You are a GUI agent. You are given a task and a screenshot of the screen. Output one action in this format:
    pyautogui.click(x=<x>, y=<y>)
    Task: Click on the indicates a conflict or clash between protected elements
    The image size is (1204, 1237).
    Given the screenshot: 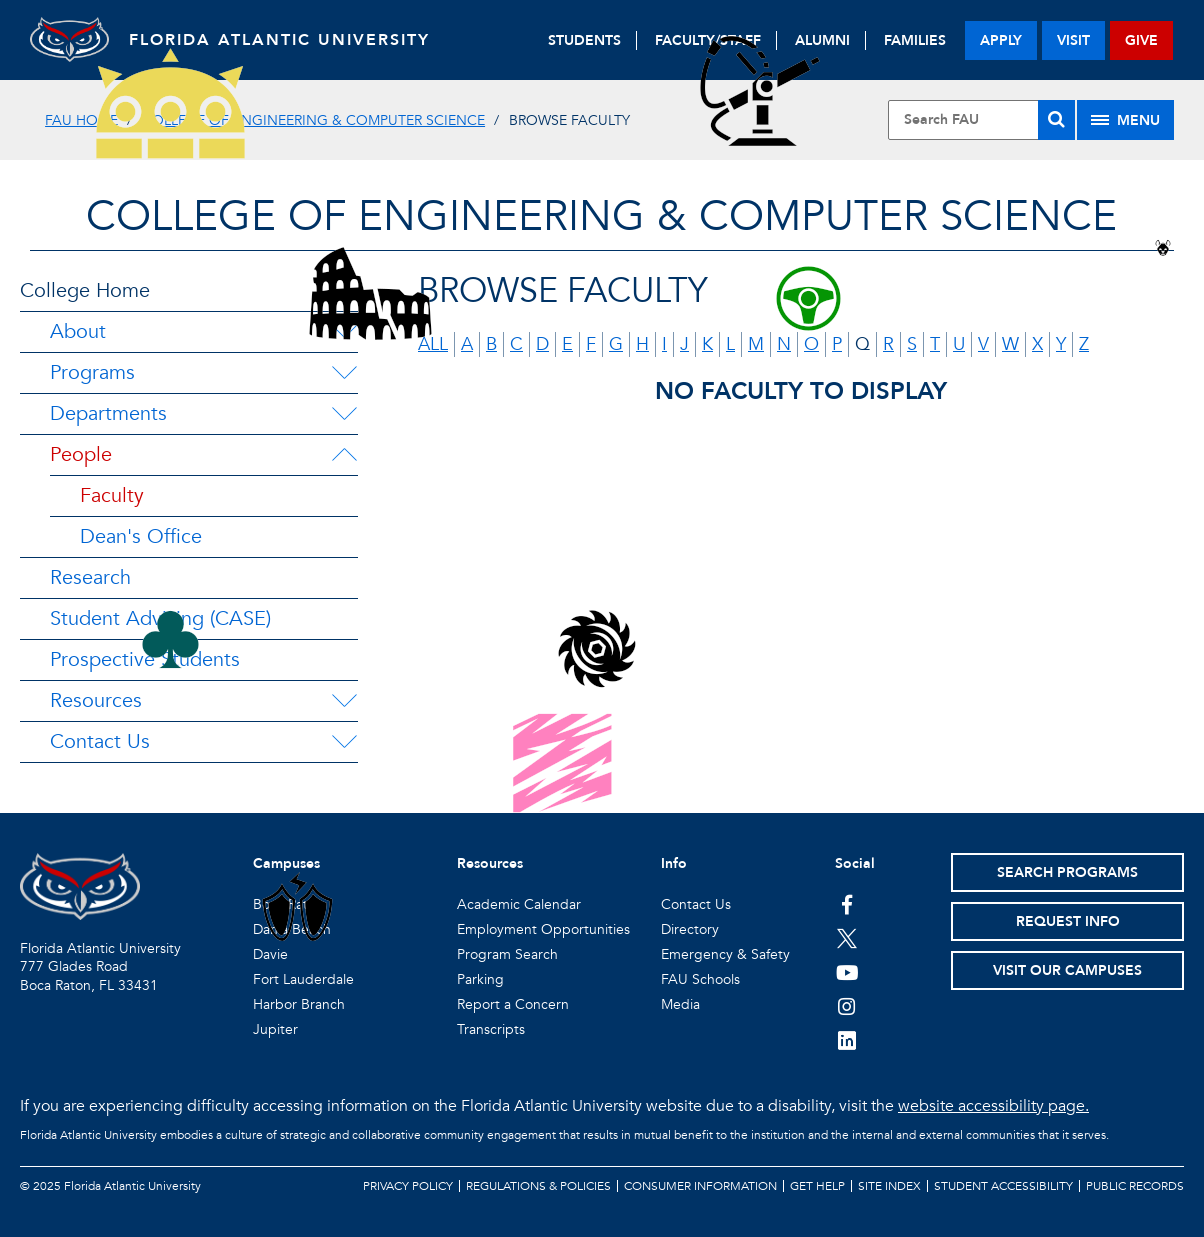 What is the action you would take?
    pyautogui.click(x=297, y=906)
    